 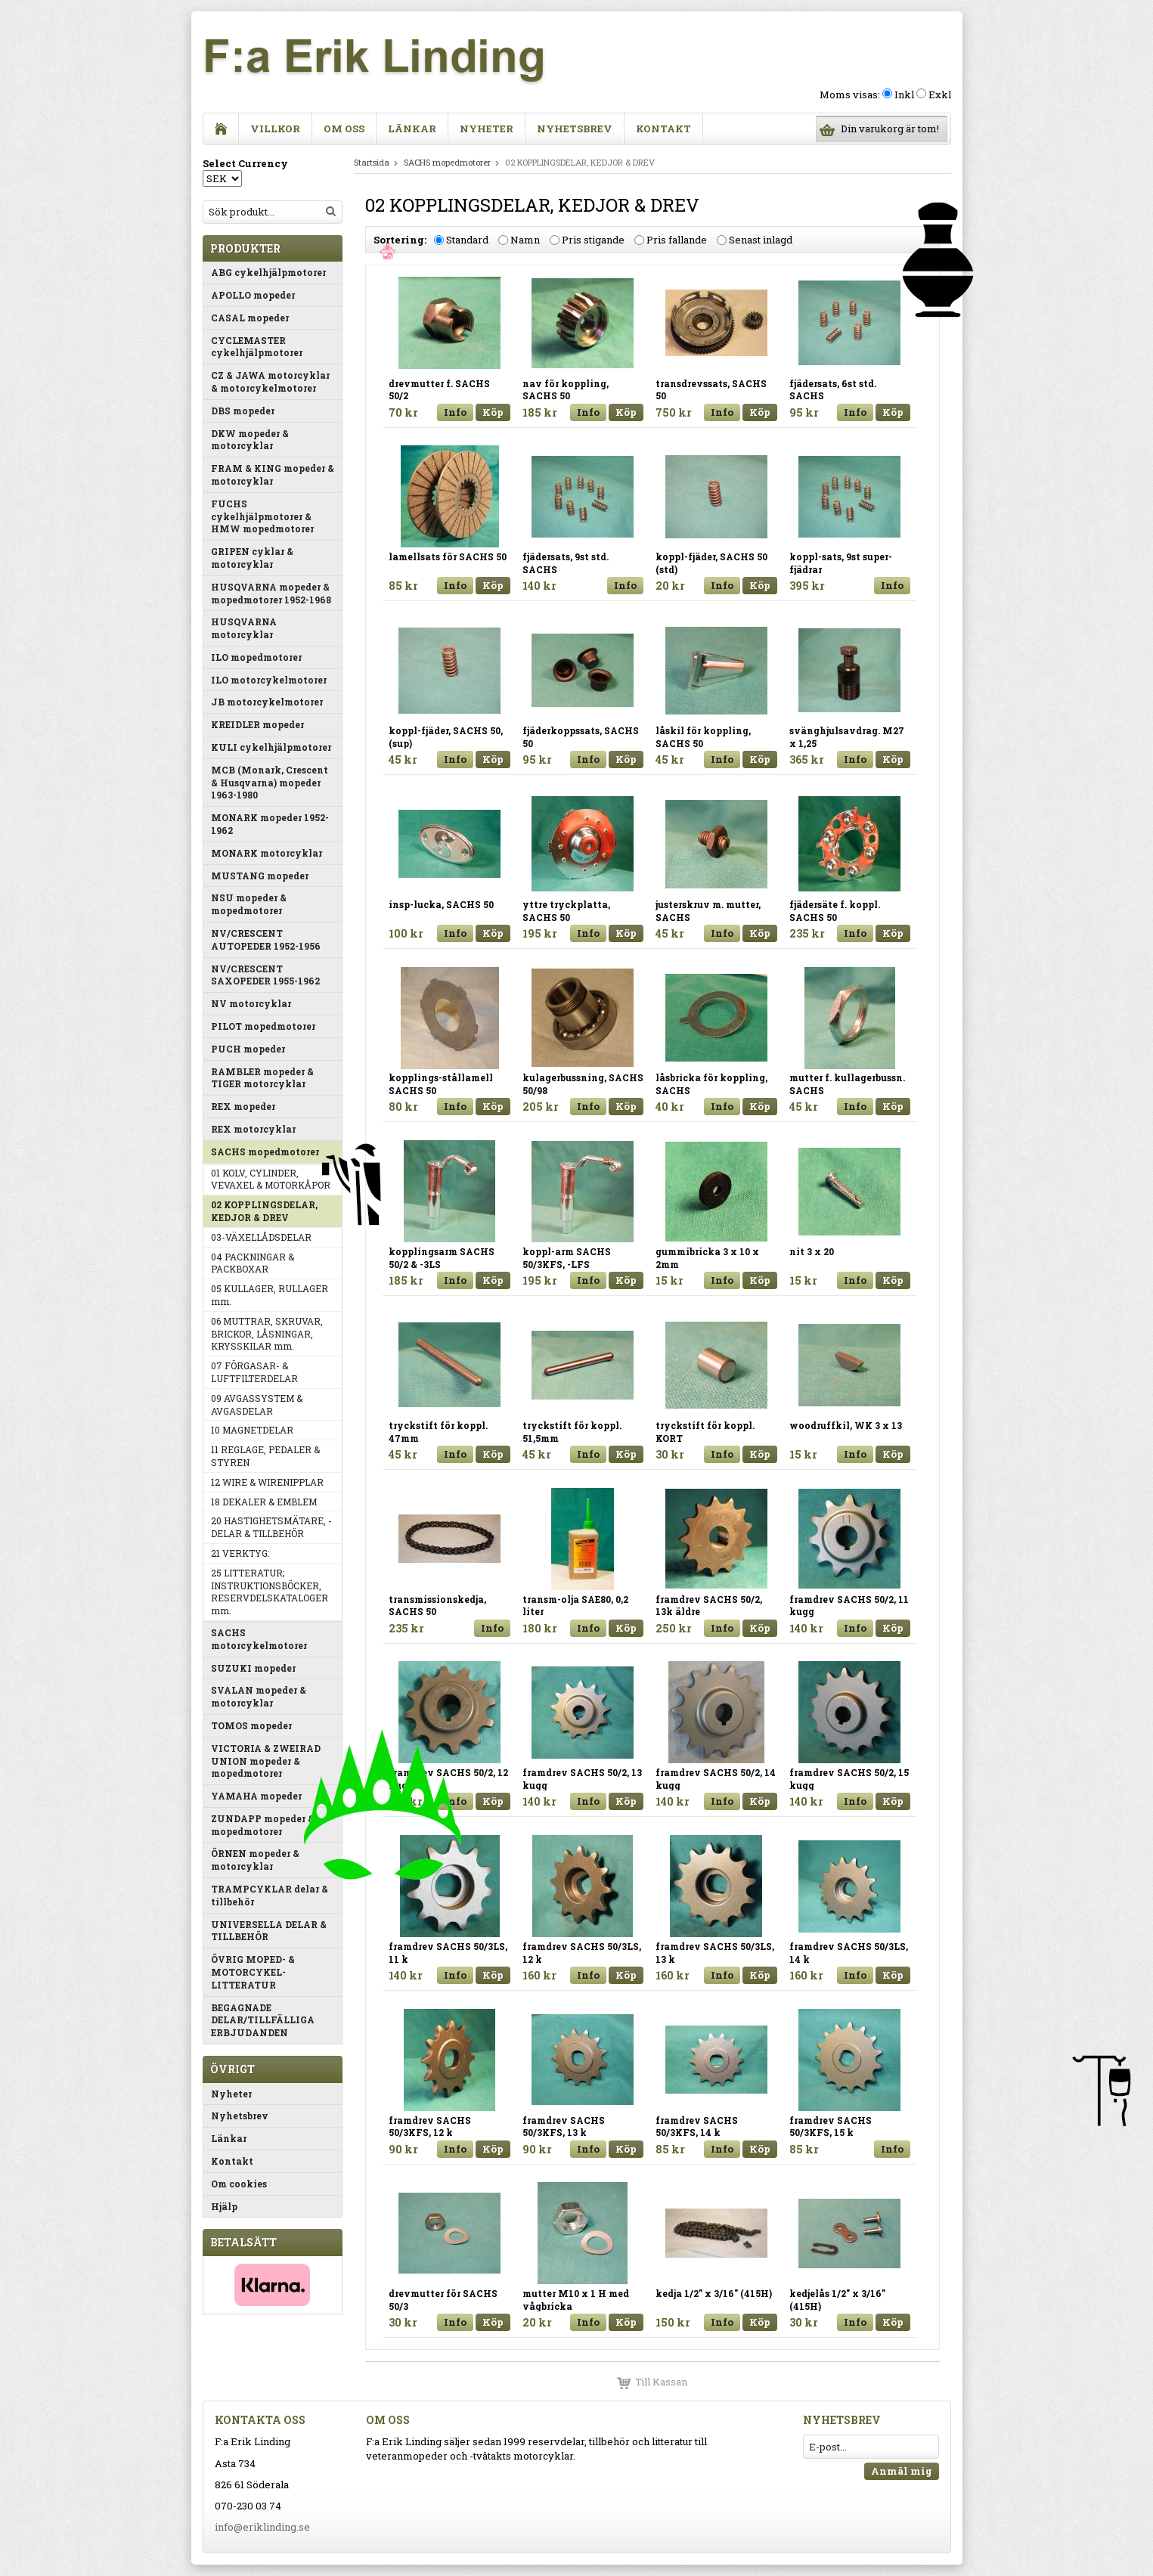 What do you see at coordinates (938, 259) in the screenshot?
I see `view pottery or ceramics collection` at bounding box center [938, 259].